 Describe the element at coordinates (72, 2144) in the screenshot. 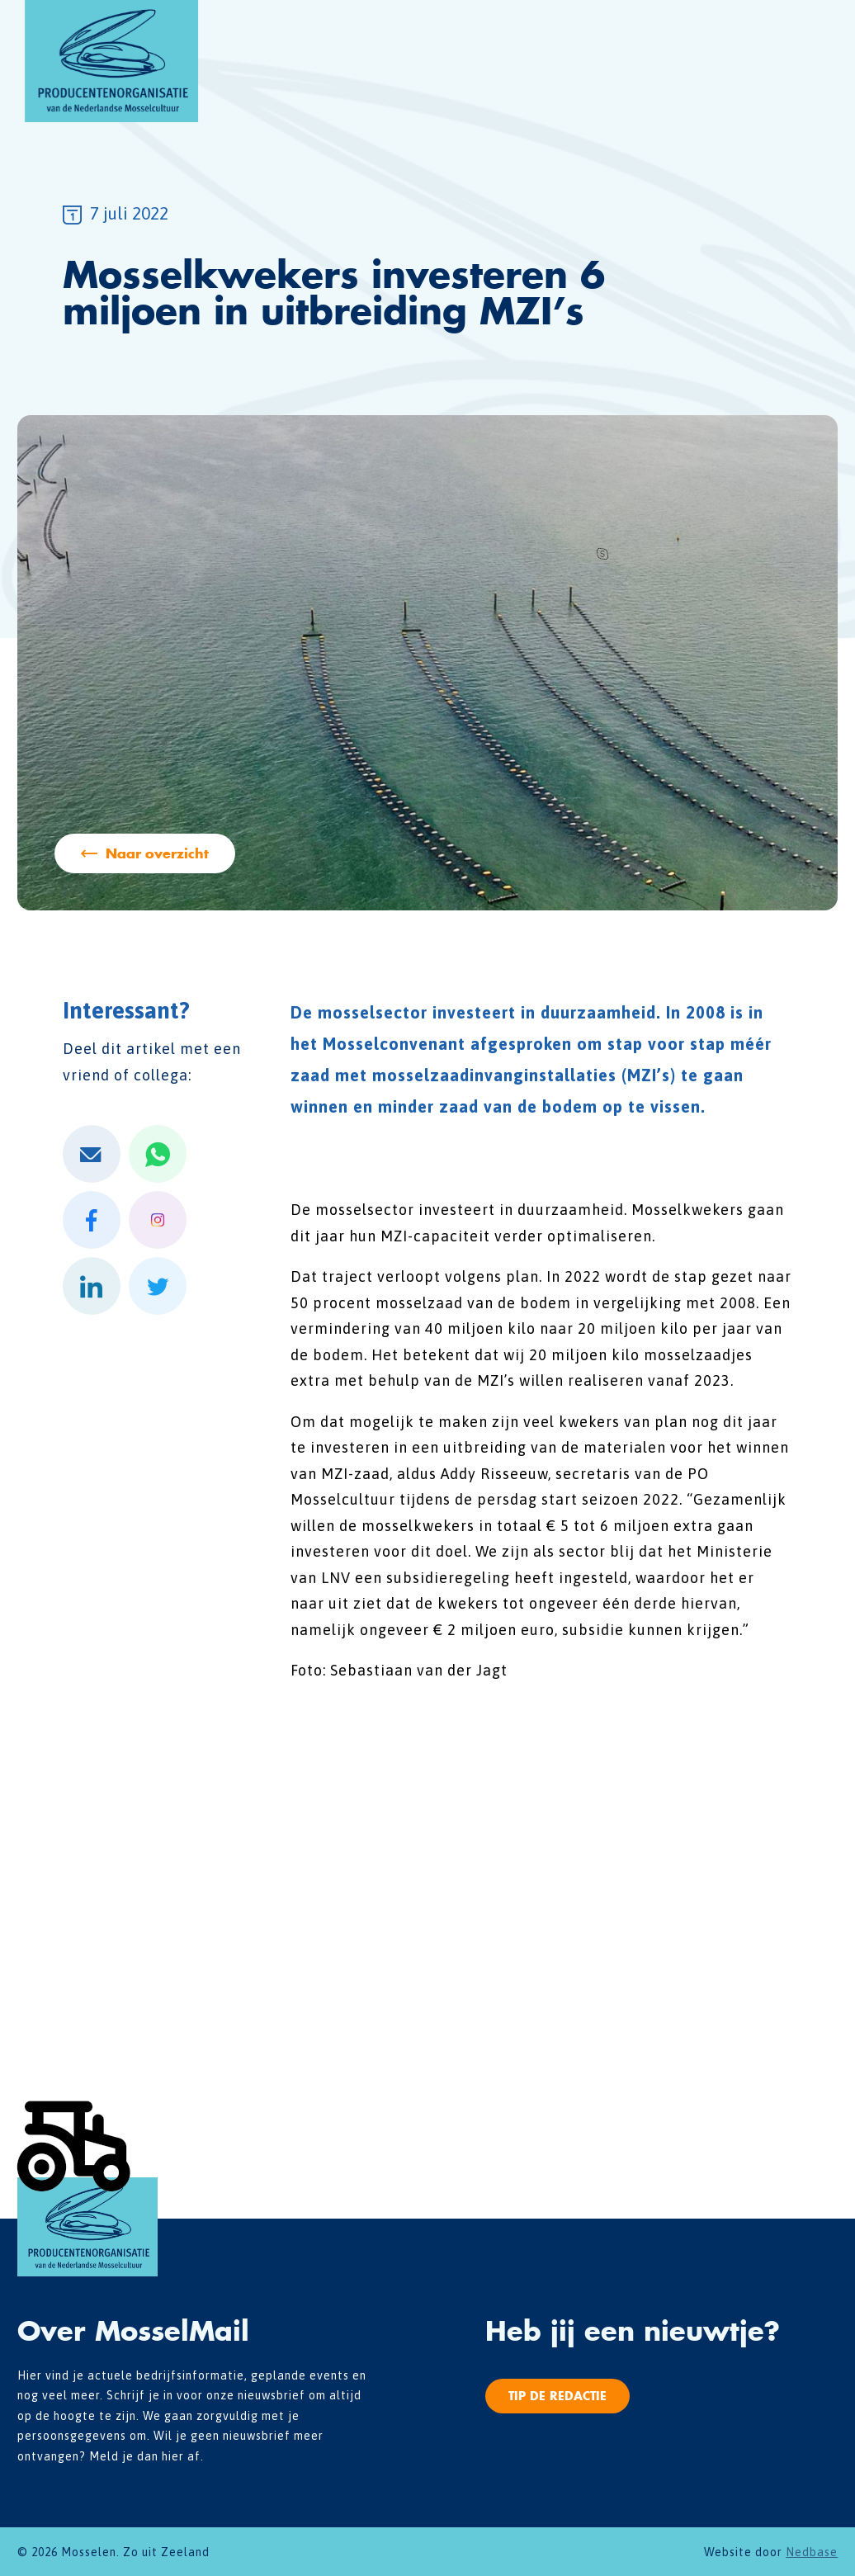

I see `access farming or agricultural features` at that location.